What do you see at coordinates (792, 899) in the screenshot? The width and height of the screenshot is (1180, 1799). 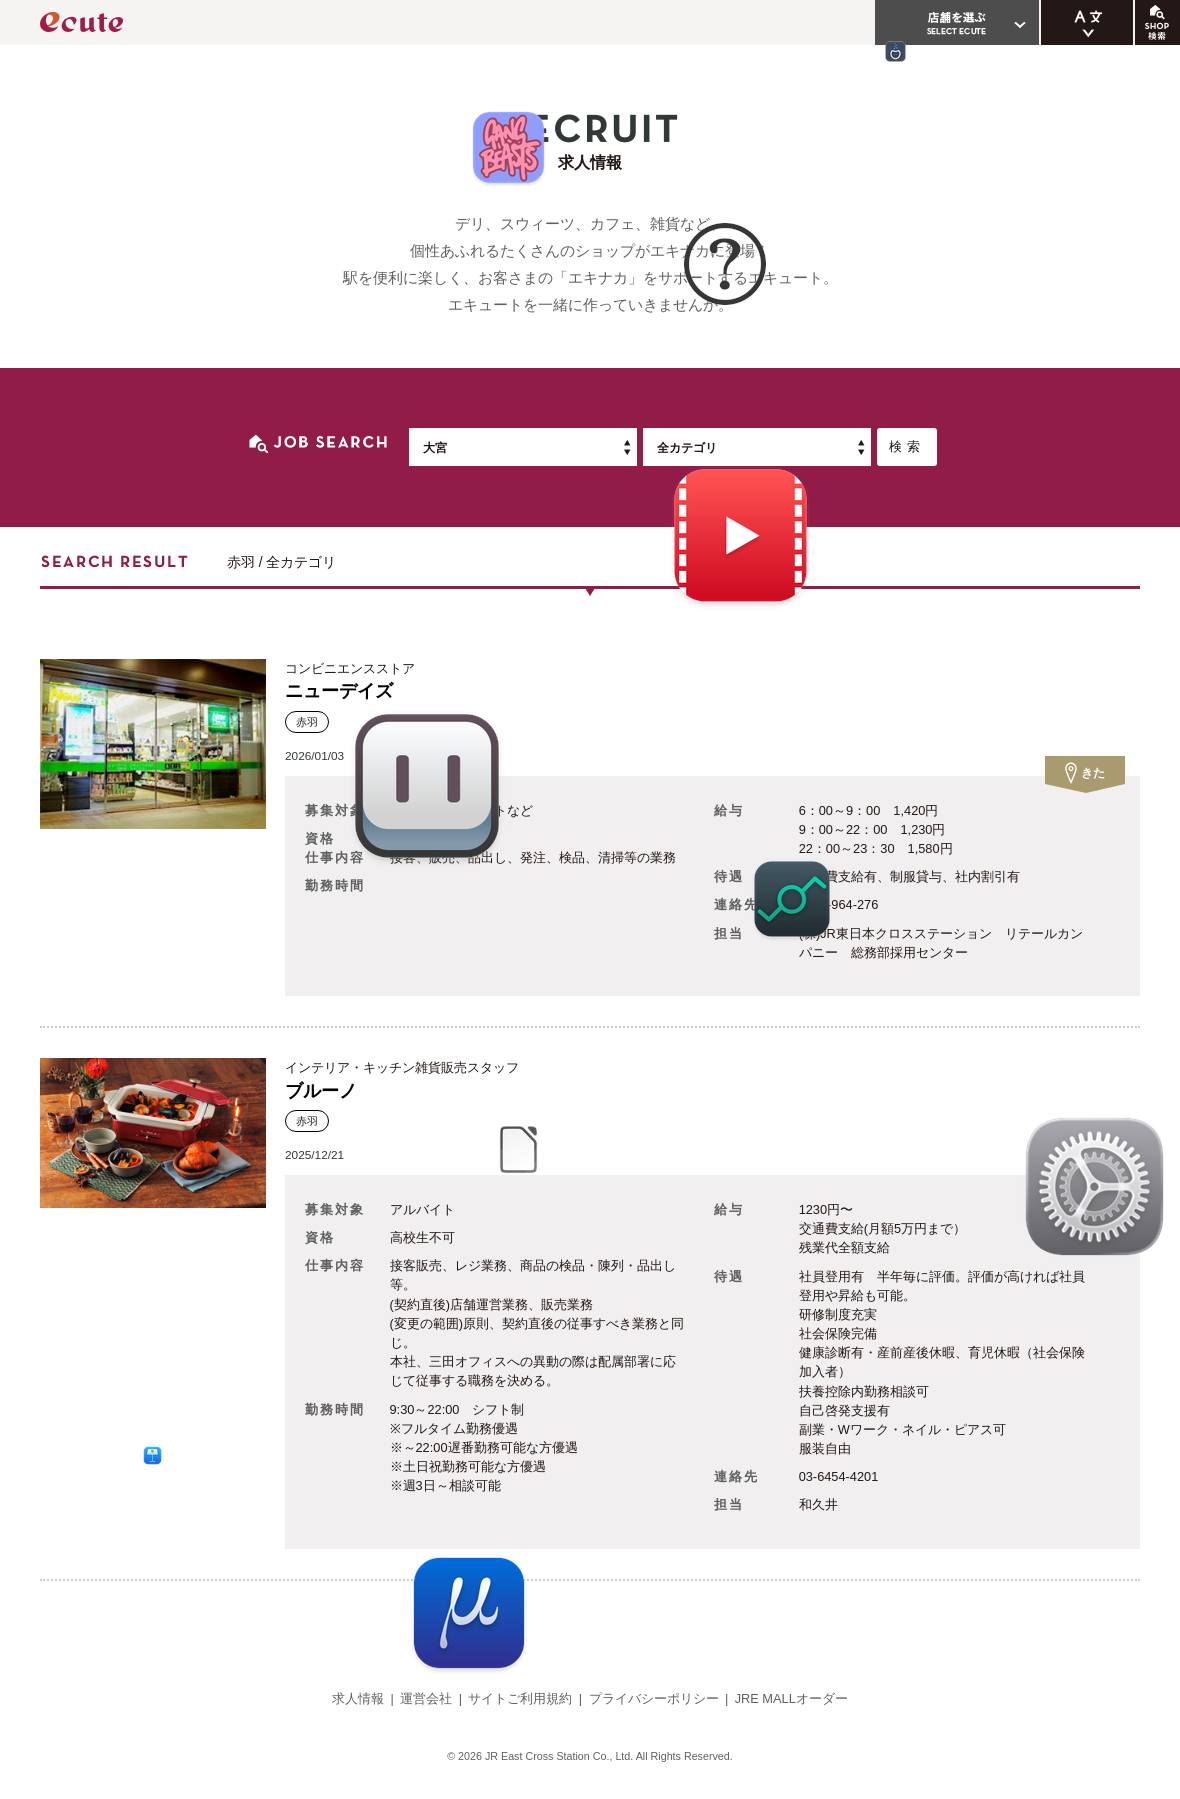 I see `open gnome layout switcher settings` at bounding box center [792, 899].